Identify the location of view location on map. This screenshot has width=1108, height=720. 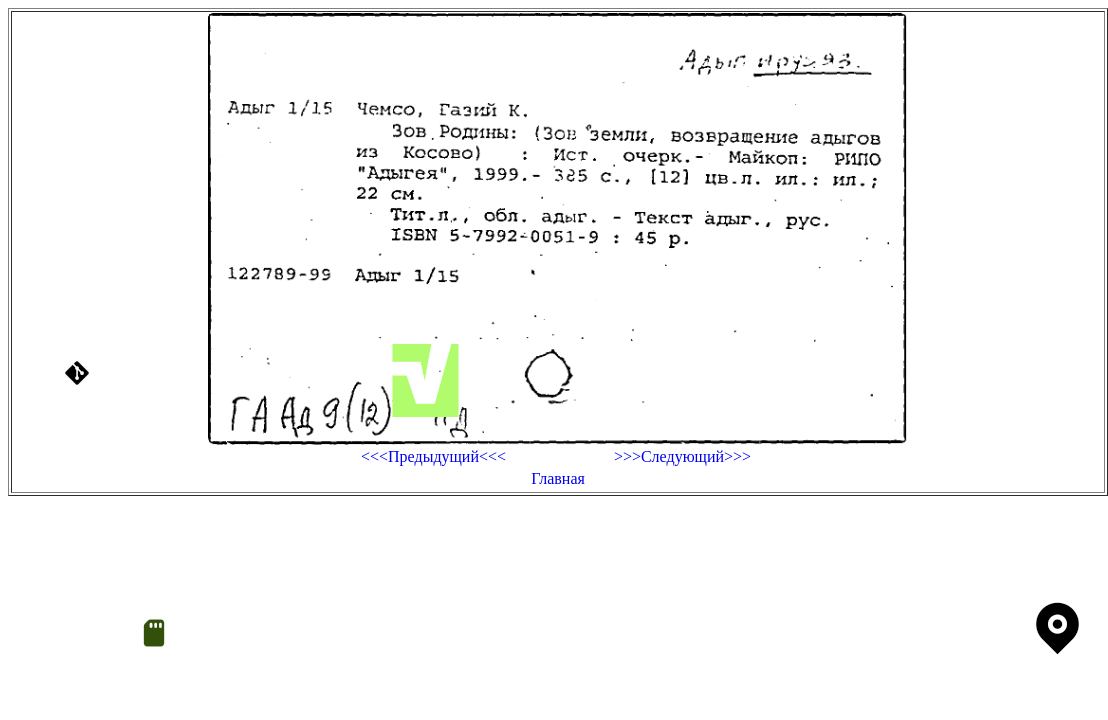
(1057, 626).